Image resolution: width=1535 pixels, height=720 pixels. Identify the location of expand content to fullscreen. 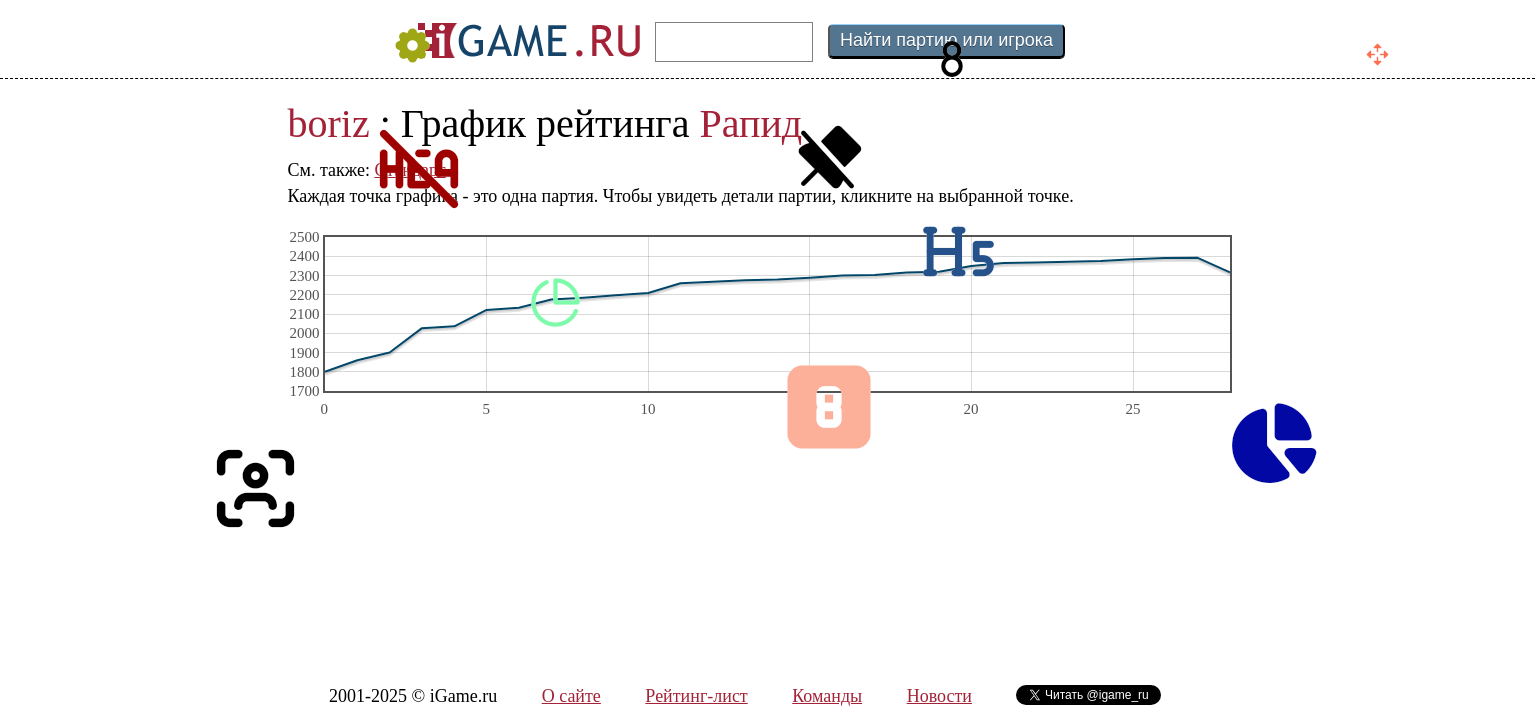
(1377, 54).